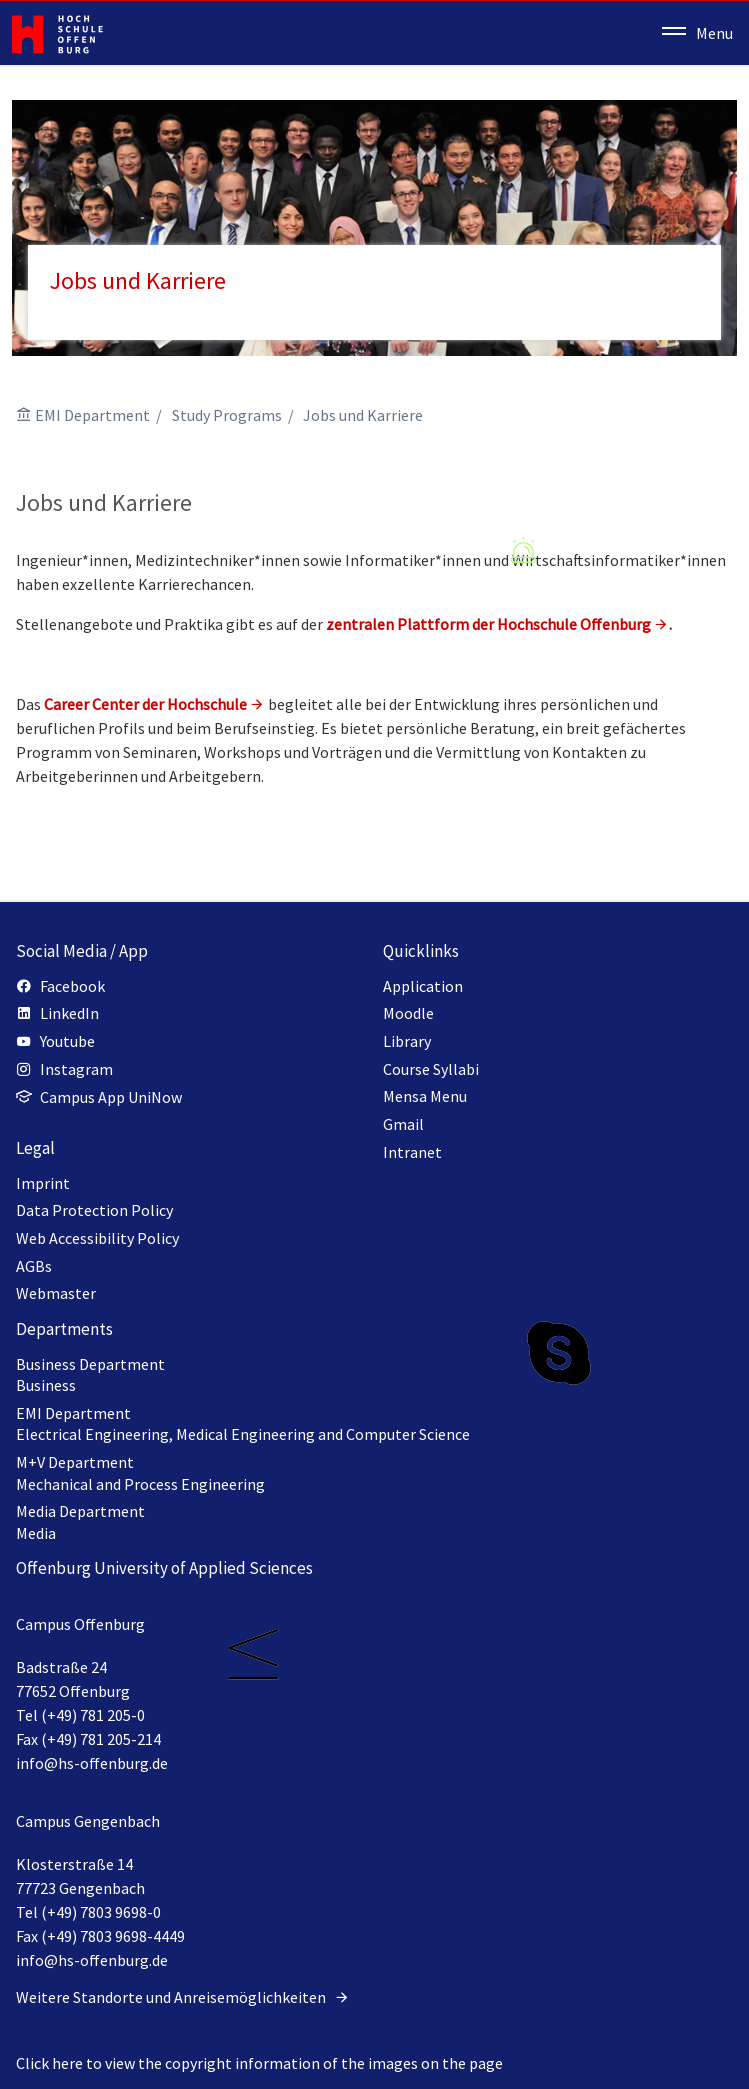  What do you see at coordinates (523, 552) in the screenshot?
I see `emergency alert or warning notification` at bounding box center [523, 552].